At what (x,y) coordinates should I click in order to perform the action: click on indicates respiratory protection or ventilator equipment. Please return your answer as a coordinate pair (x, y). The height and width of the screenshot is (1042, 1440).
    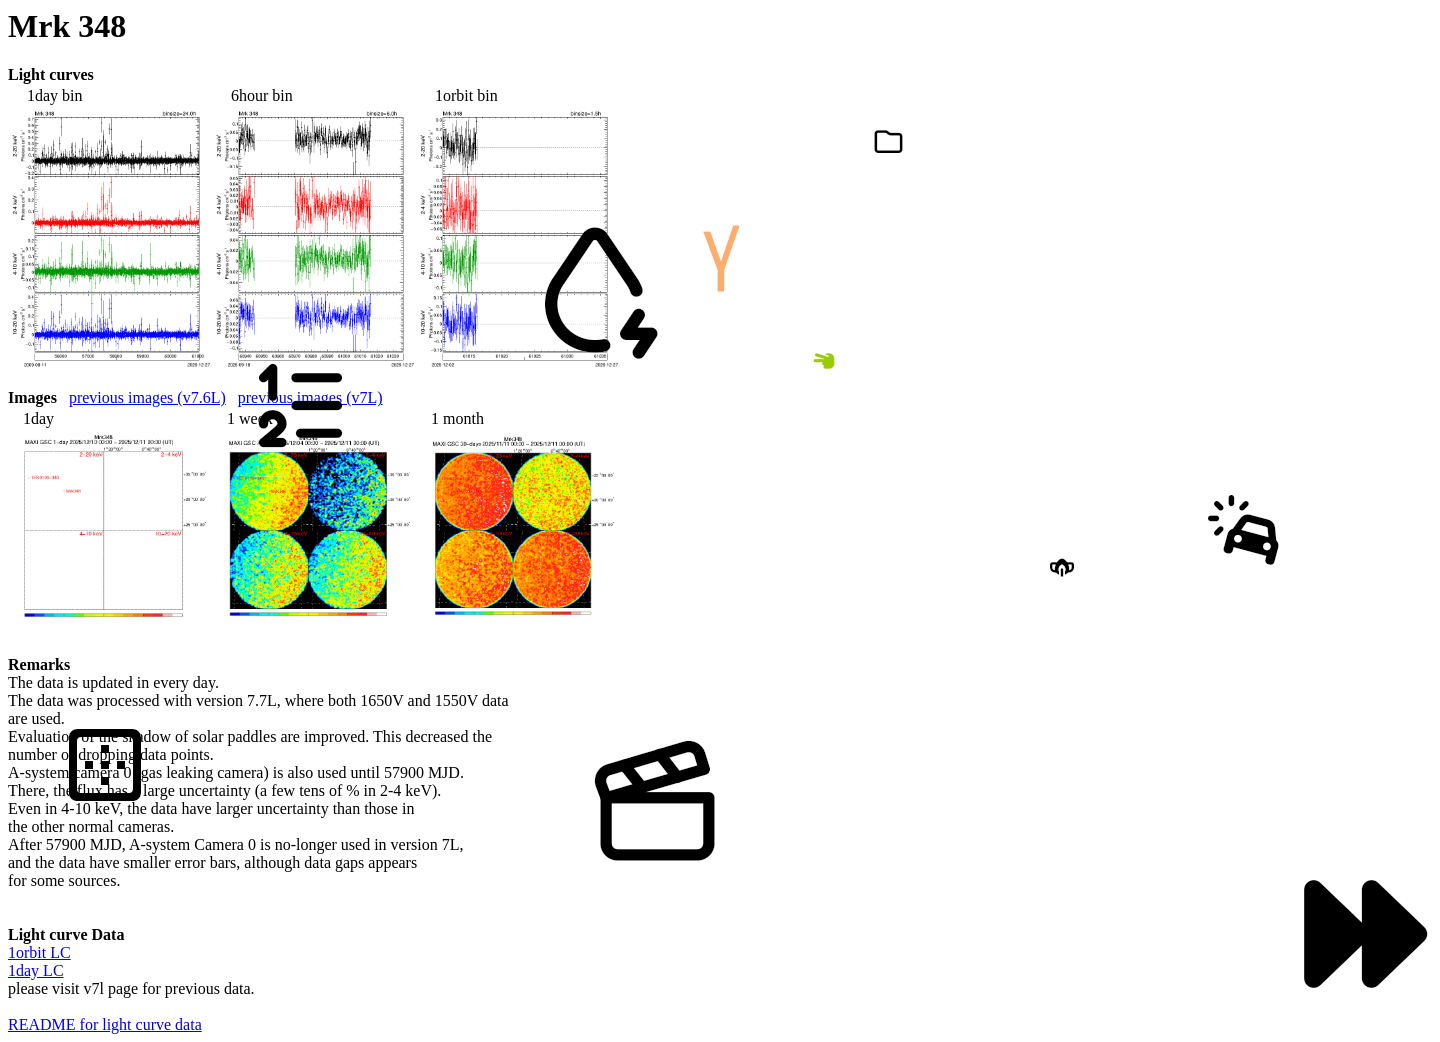
    Looking at the image, I should click on (1062, 567).